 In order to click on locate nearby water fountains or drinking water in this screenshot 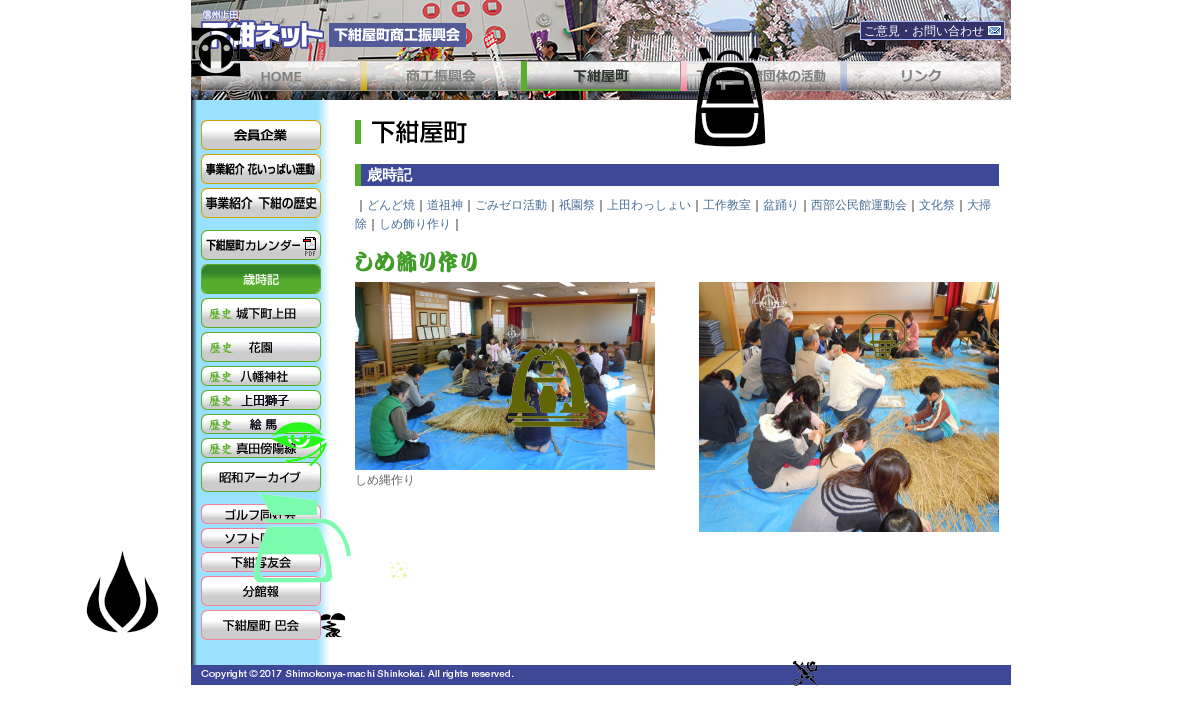, I will do `click(548, 387)`.